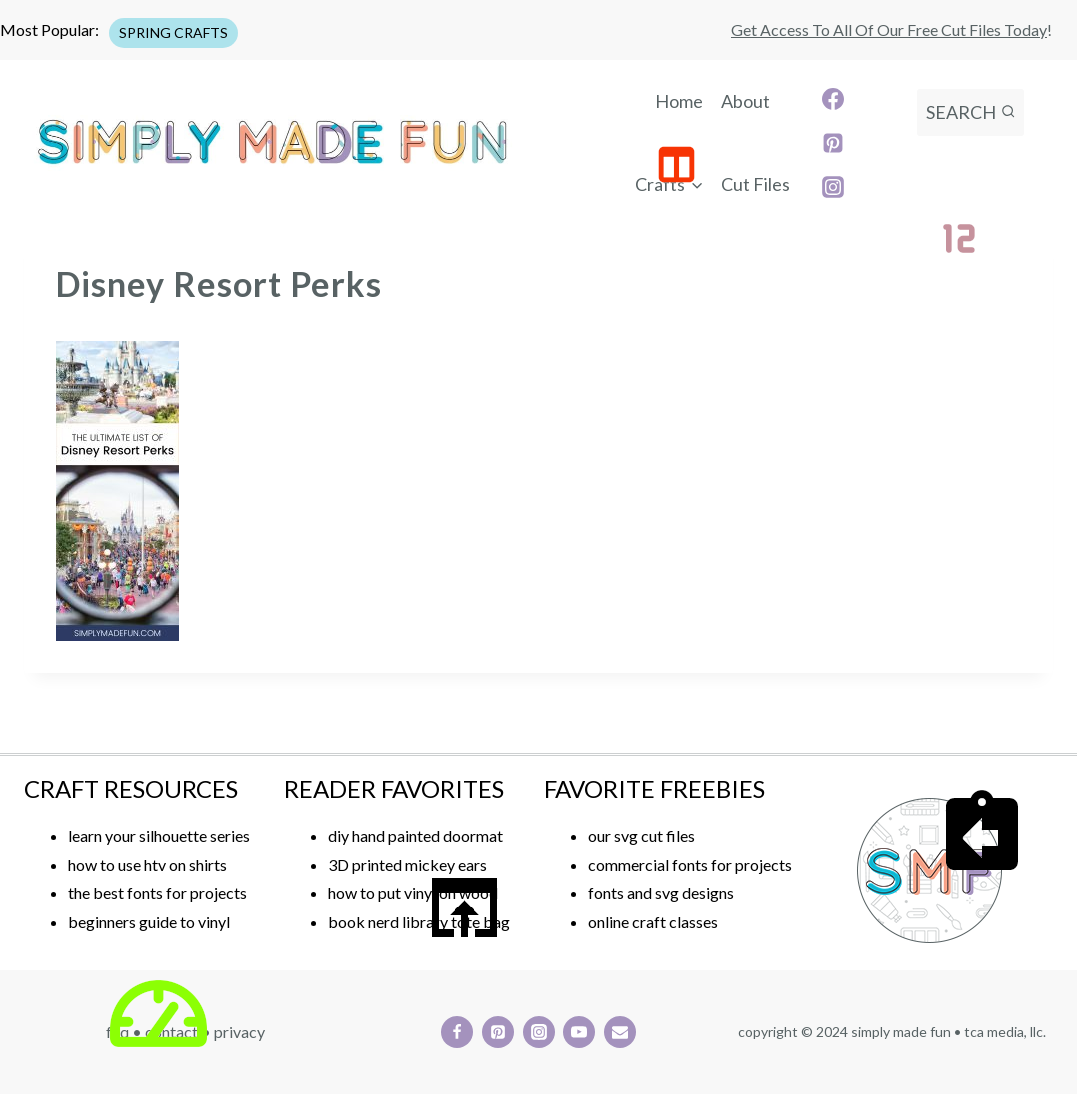 The image size is (1077, 1094). Describe the element at coordinates (982, 834) in the screenshot. I see `return or send back an assignment` at that location.